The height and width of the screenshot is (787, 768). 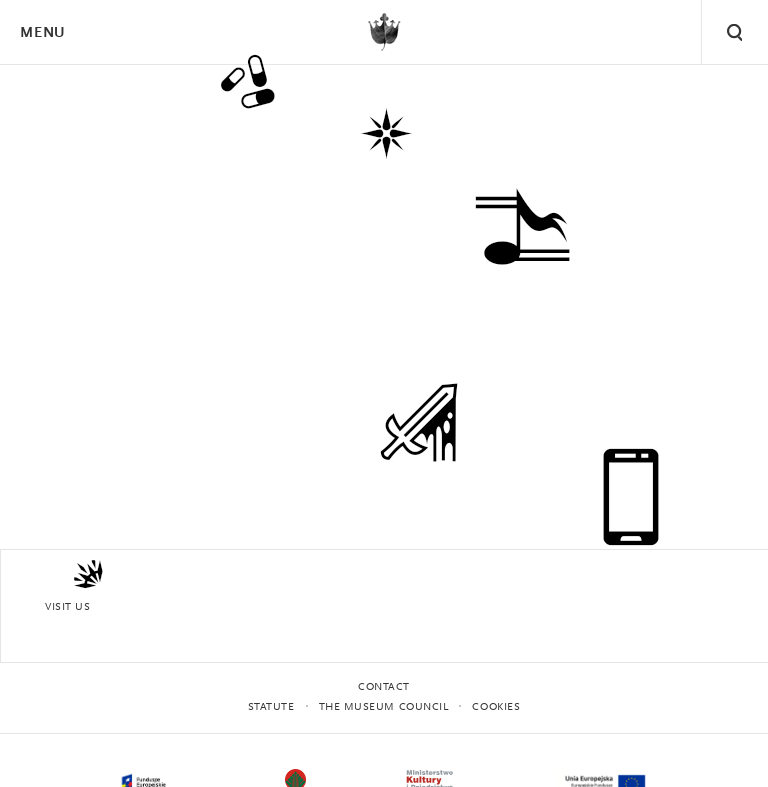 I want to click on adjust audio pitch settings, so click(x=522, y=229).